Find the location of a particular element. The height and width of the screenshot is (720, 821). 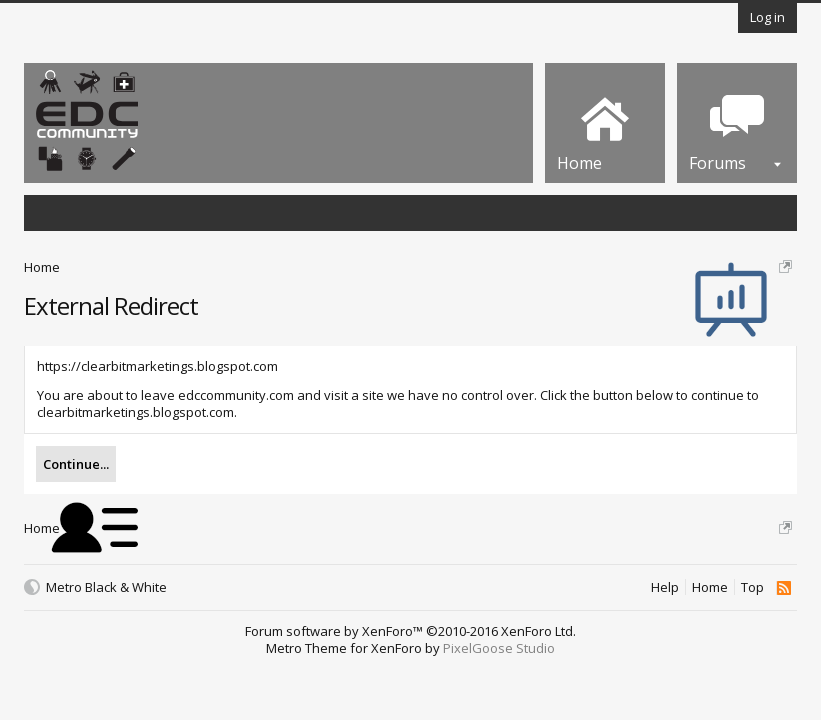

view presentation with charts is located at coordinates (731, 301).